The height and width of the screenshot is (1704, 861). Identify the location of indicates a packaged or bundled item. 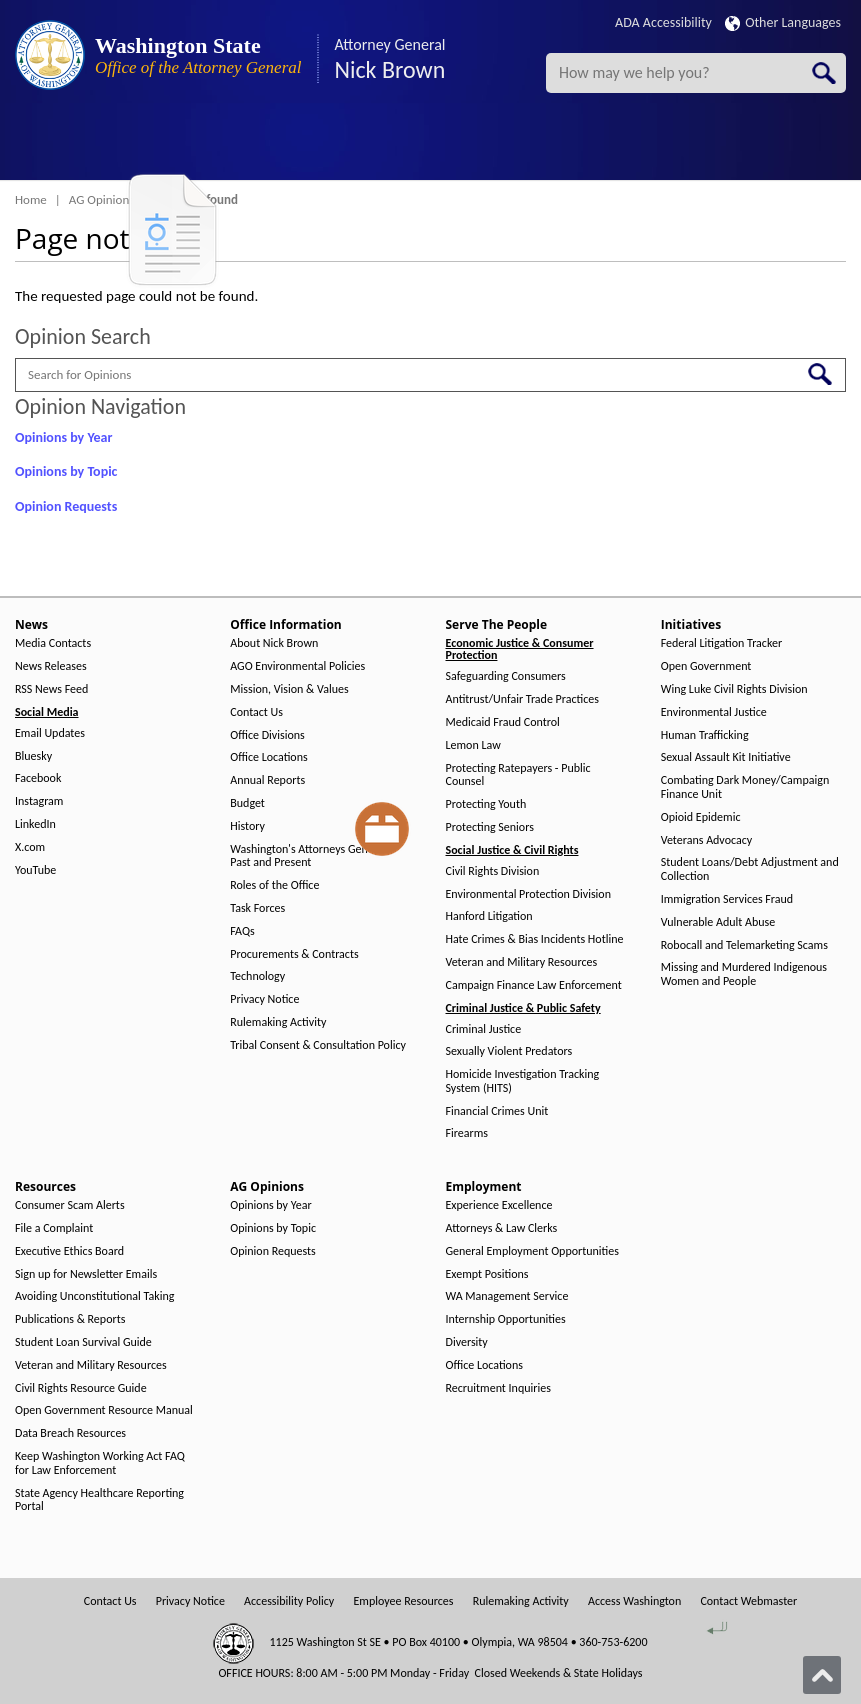
(382, 829).